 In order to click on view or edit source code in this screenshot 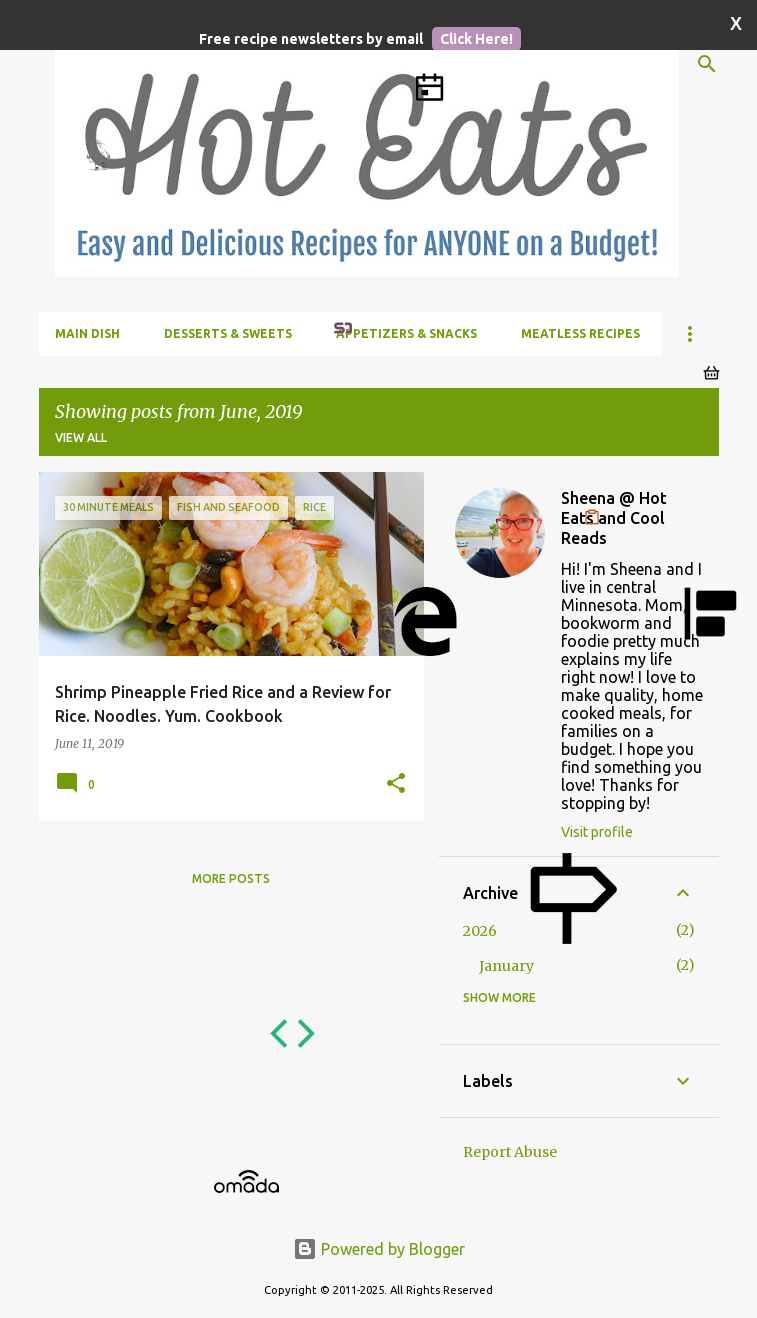, I will do `click(292, 1033)`.